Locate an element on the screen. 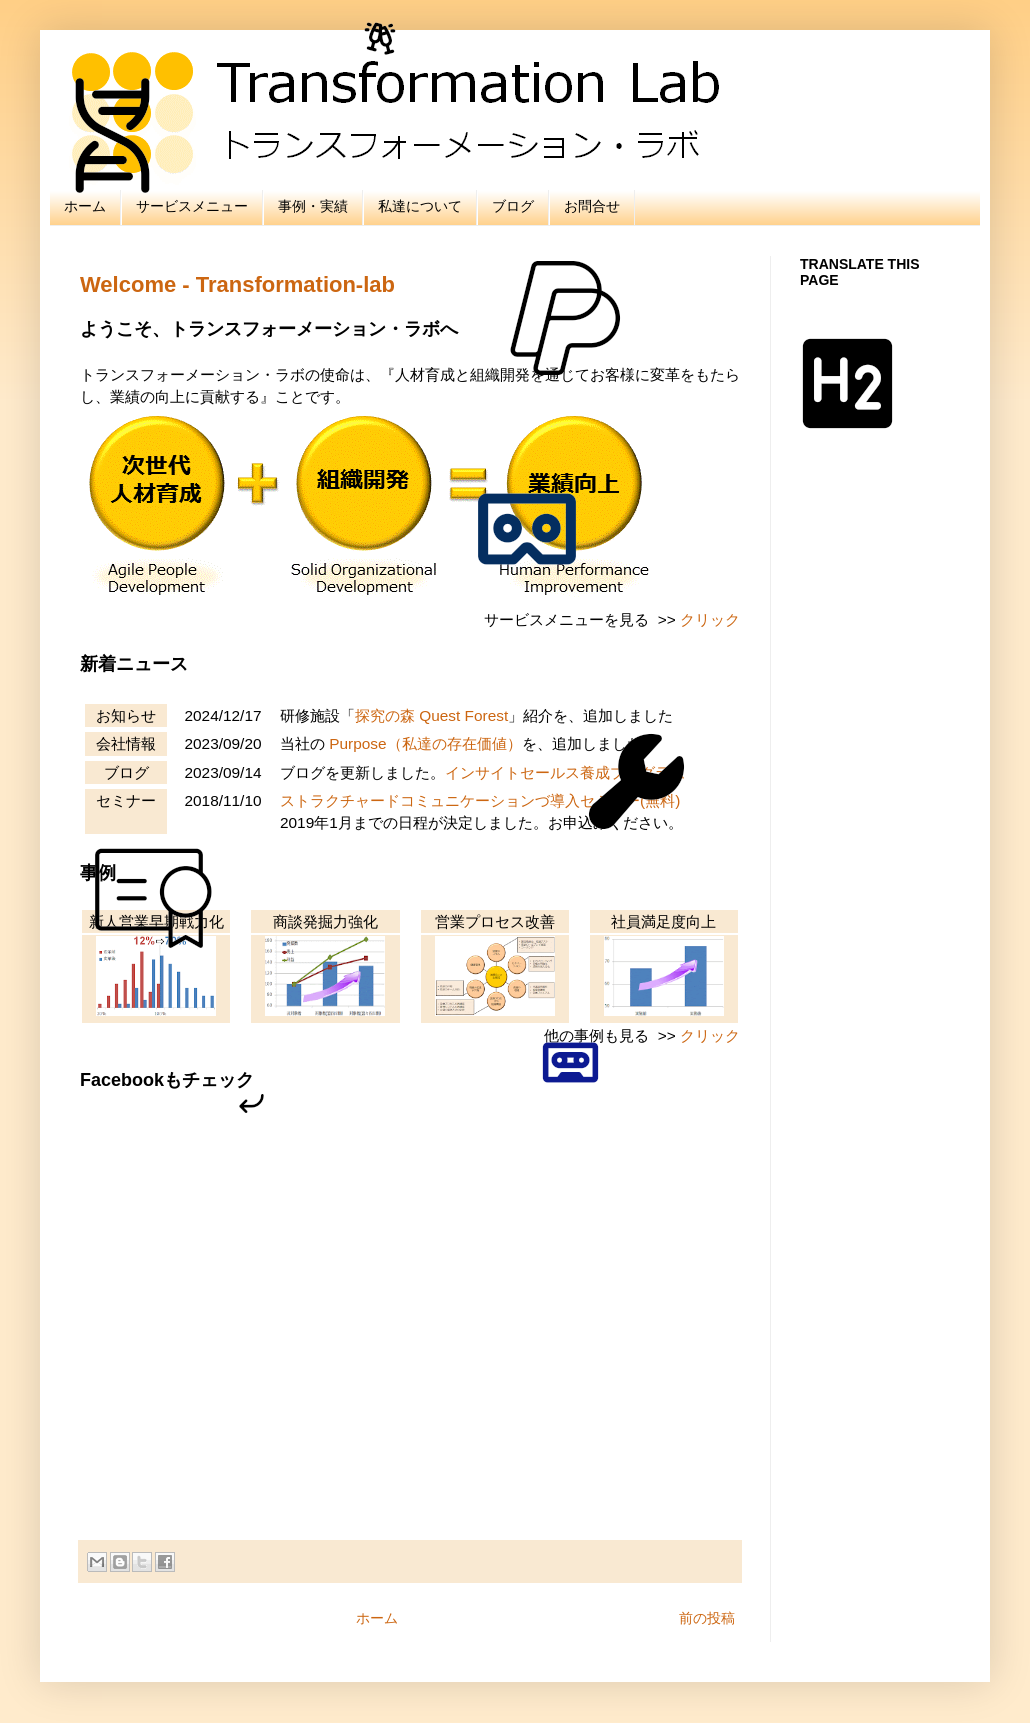 The image size is (1030, 1723). reply to a message is located at coordinates (251, 1103).